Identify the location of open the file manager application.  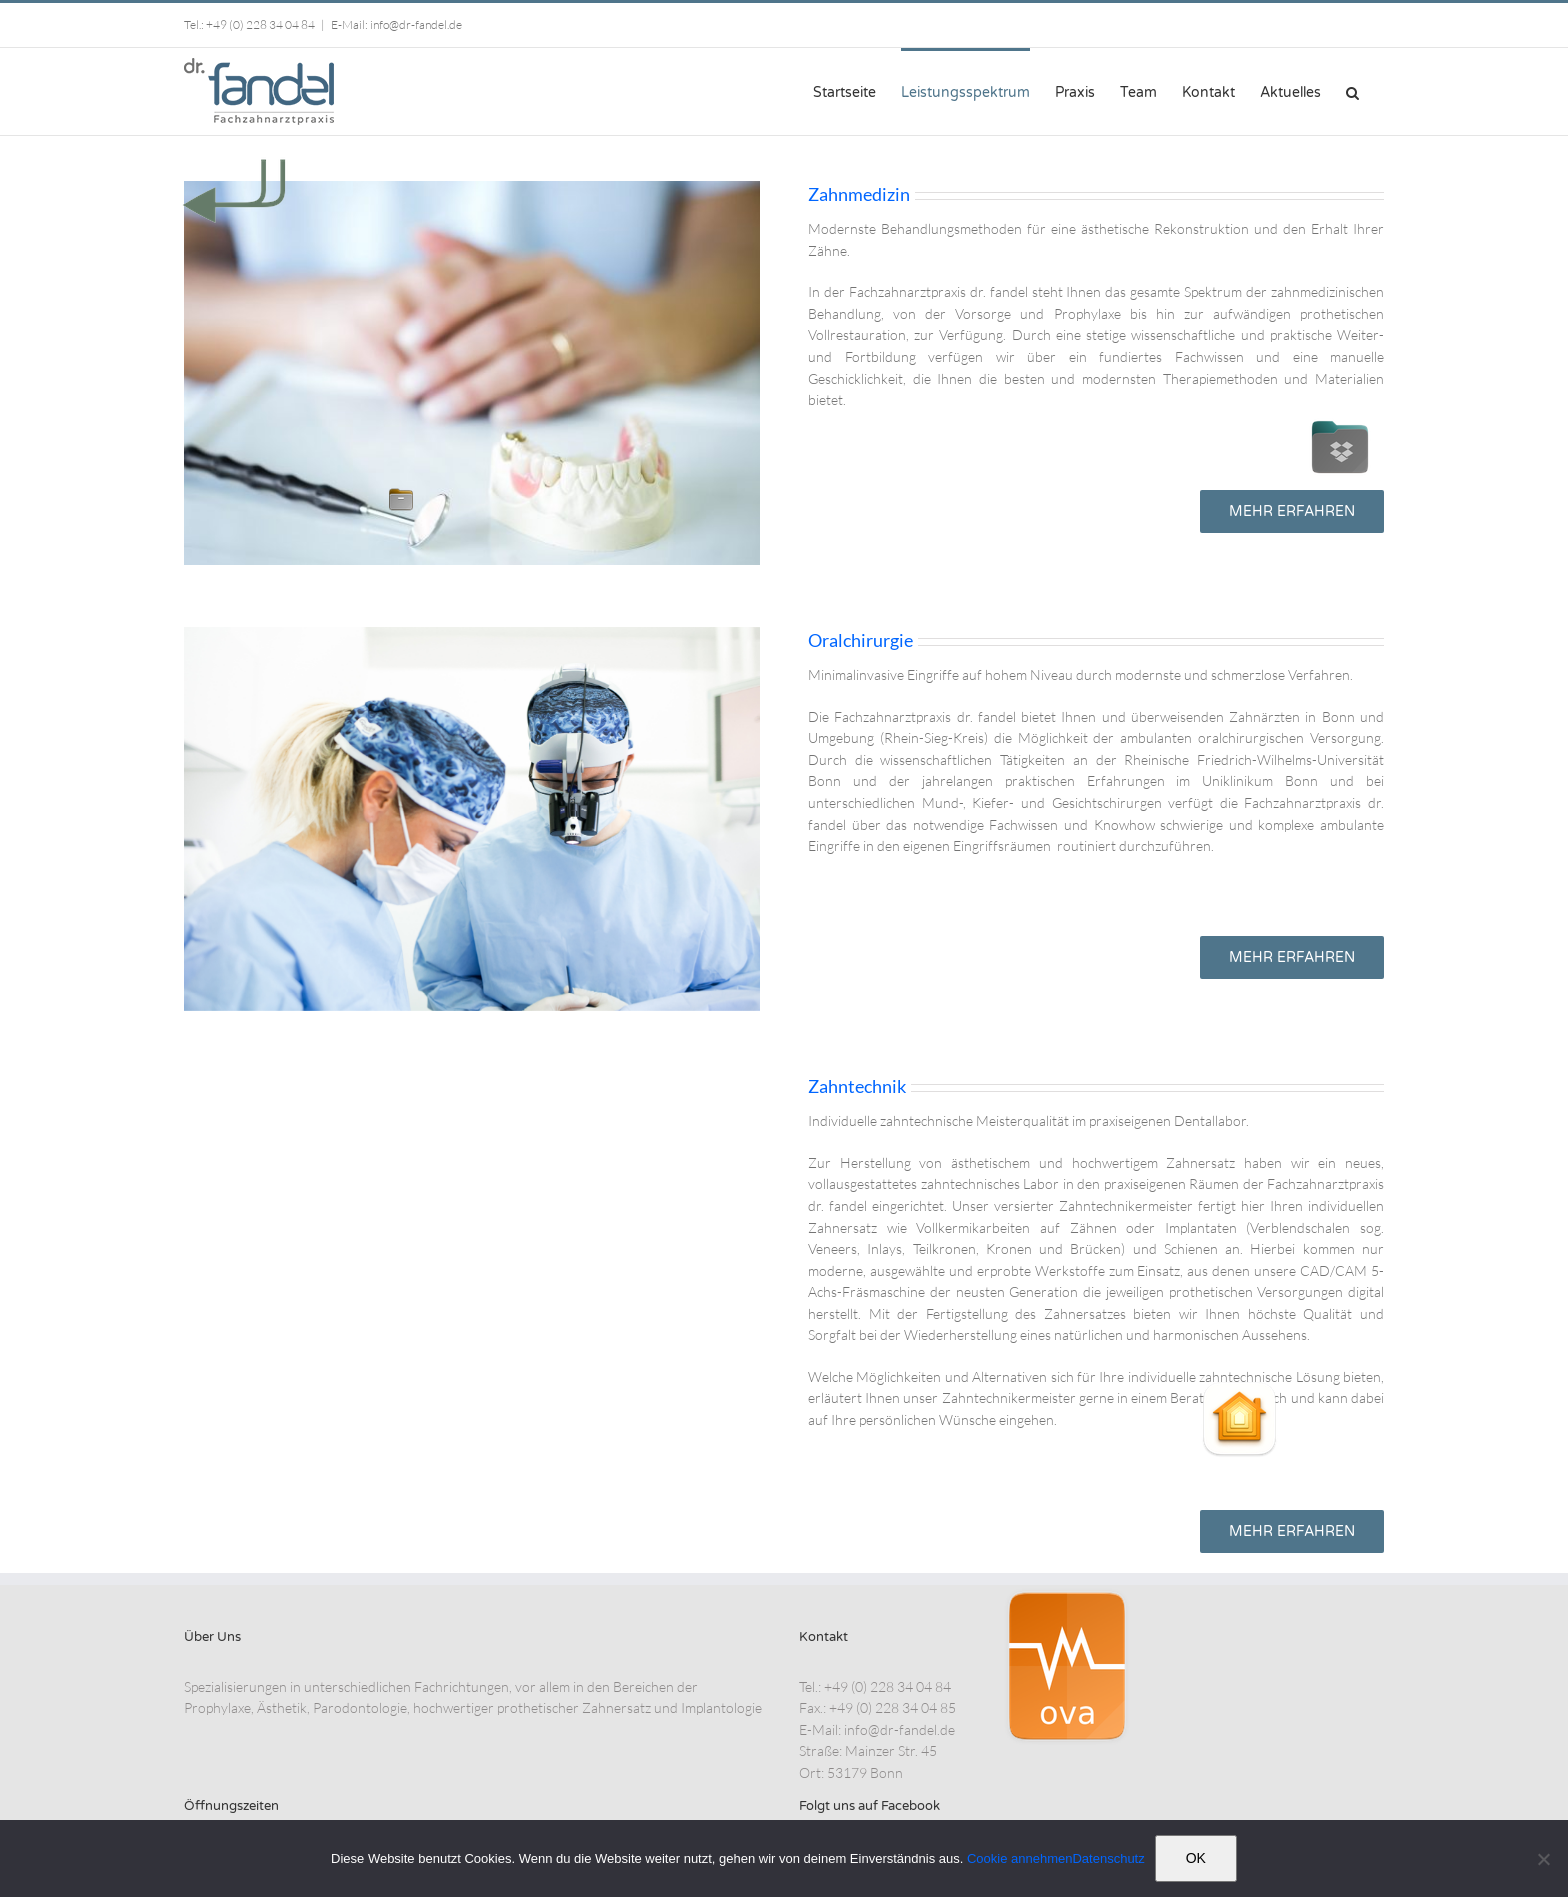
(401, 499).